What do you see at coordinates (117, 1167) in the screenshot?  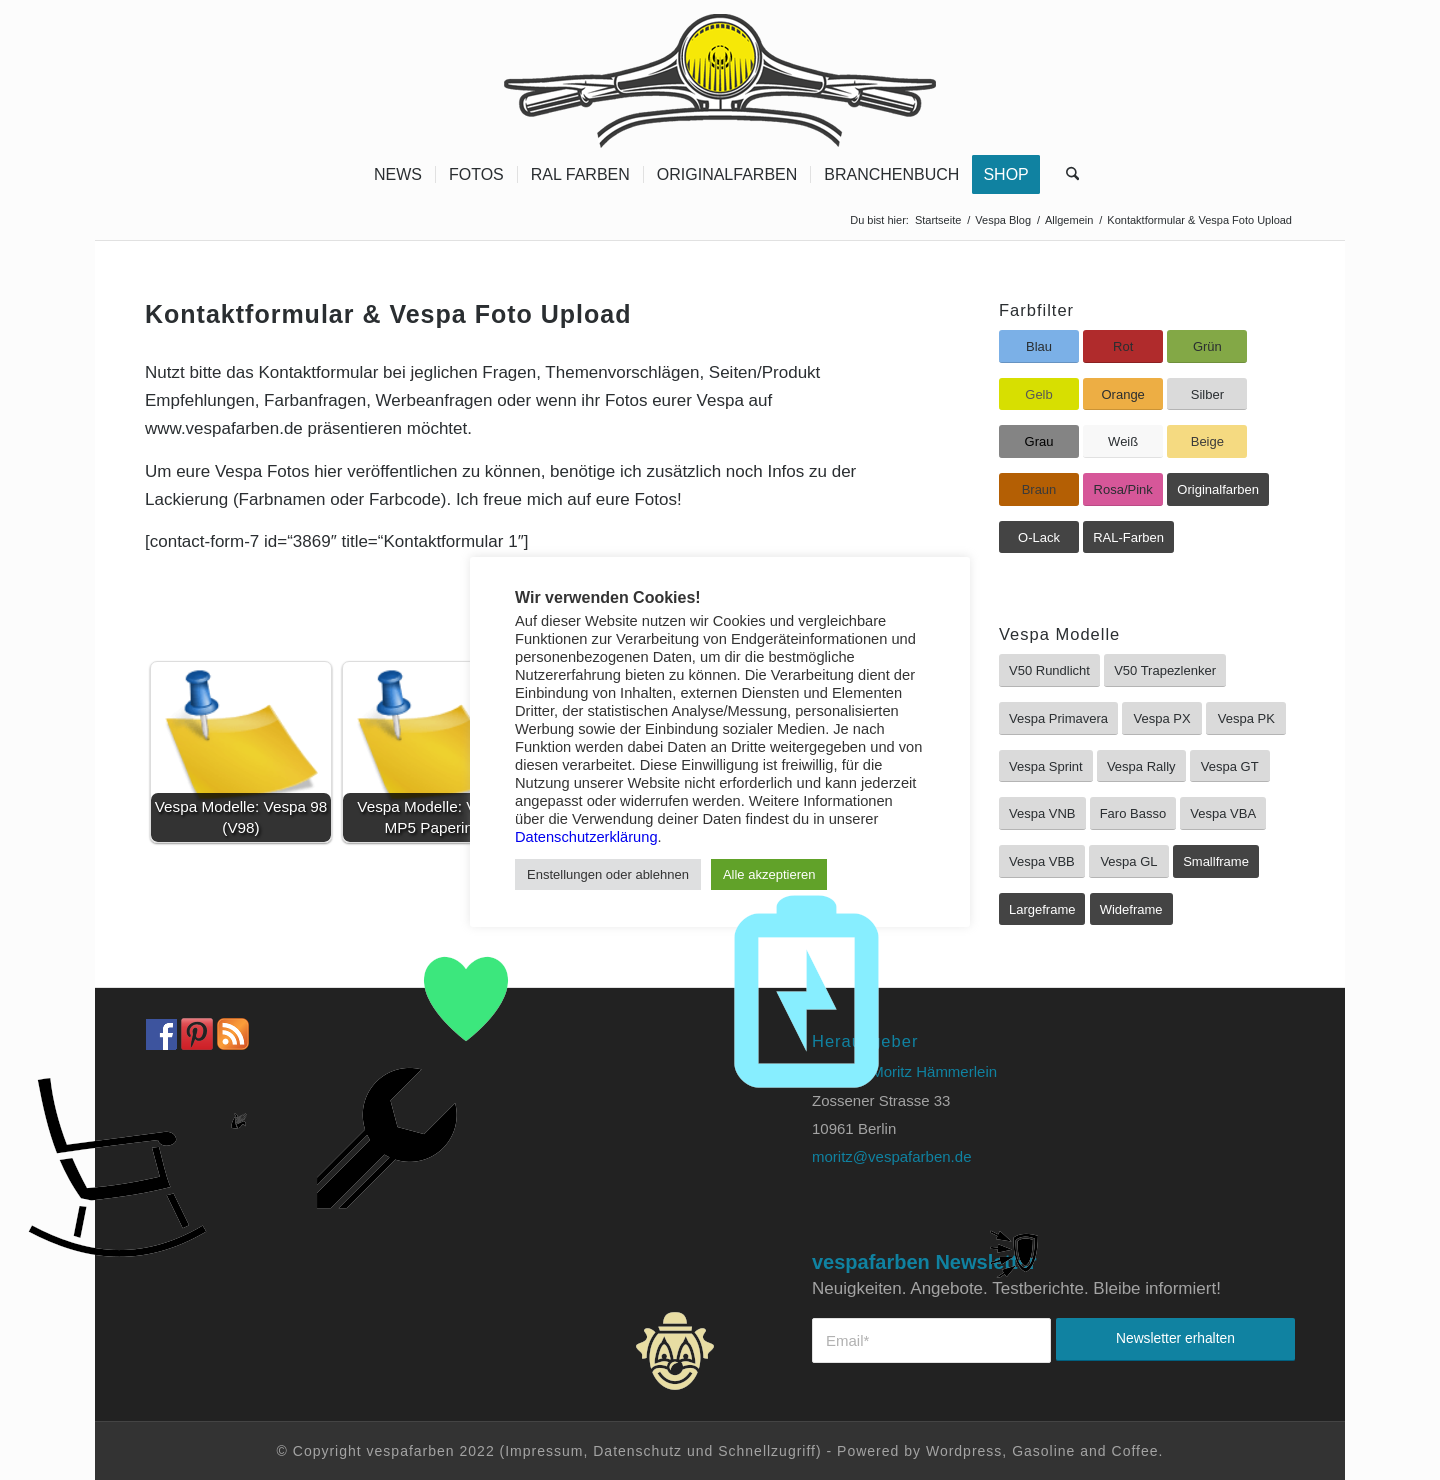 I see `browse furniture or home decor items` at bounding box center [117, 1167].